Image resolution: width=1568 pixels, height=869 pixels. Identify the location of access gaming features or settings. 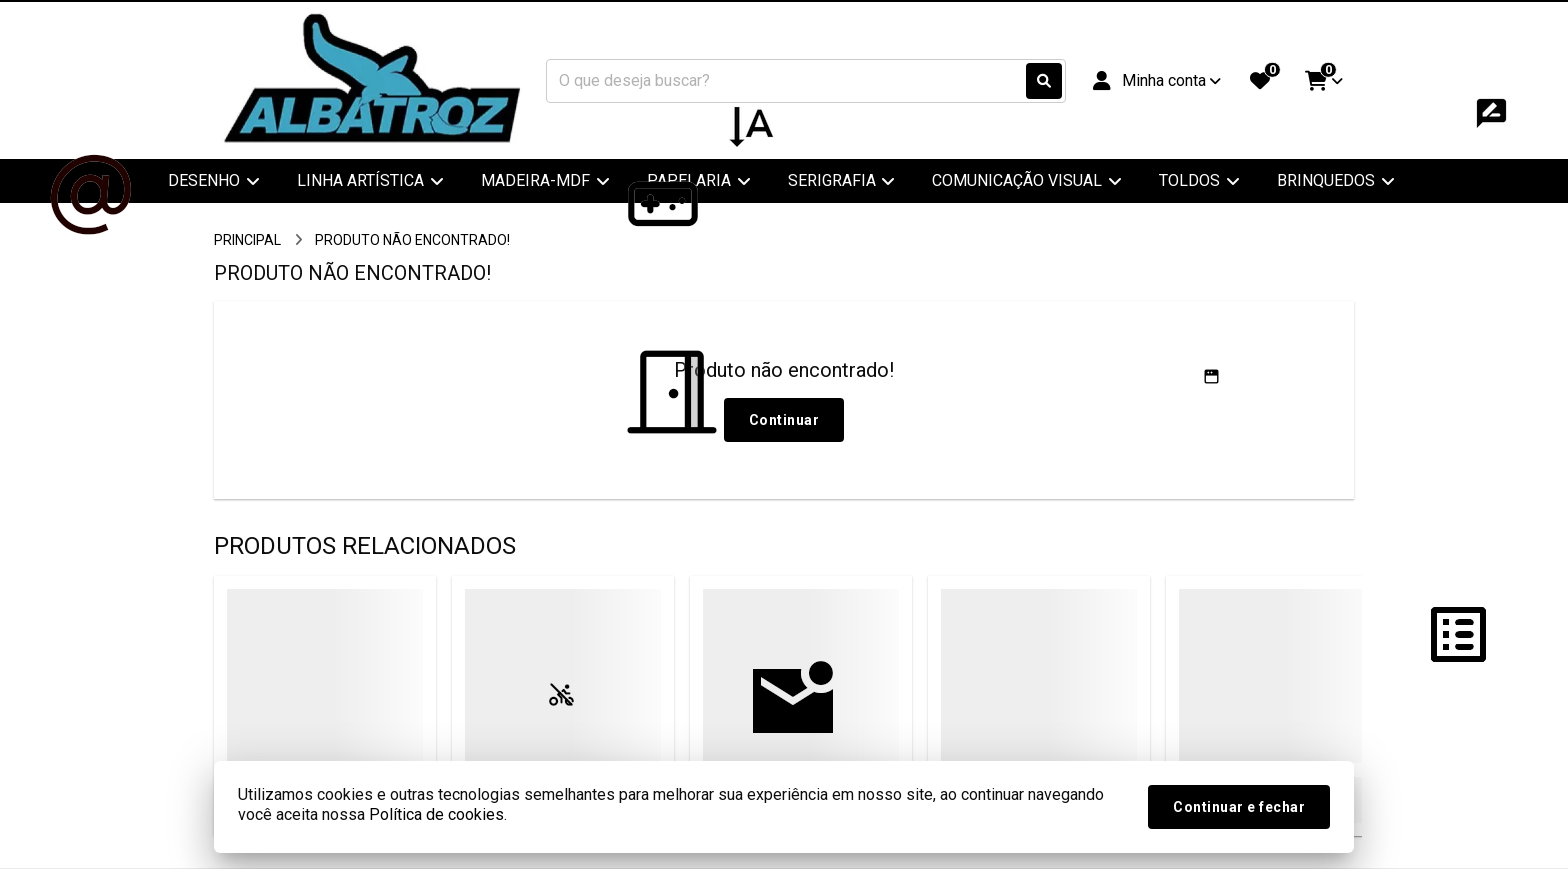
(663, 204).